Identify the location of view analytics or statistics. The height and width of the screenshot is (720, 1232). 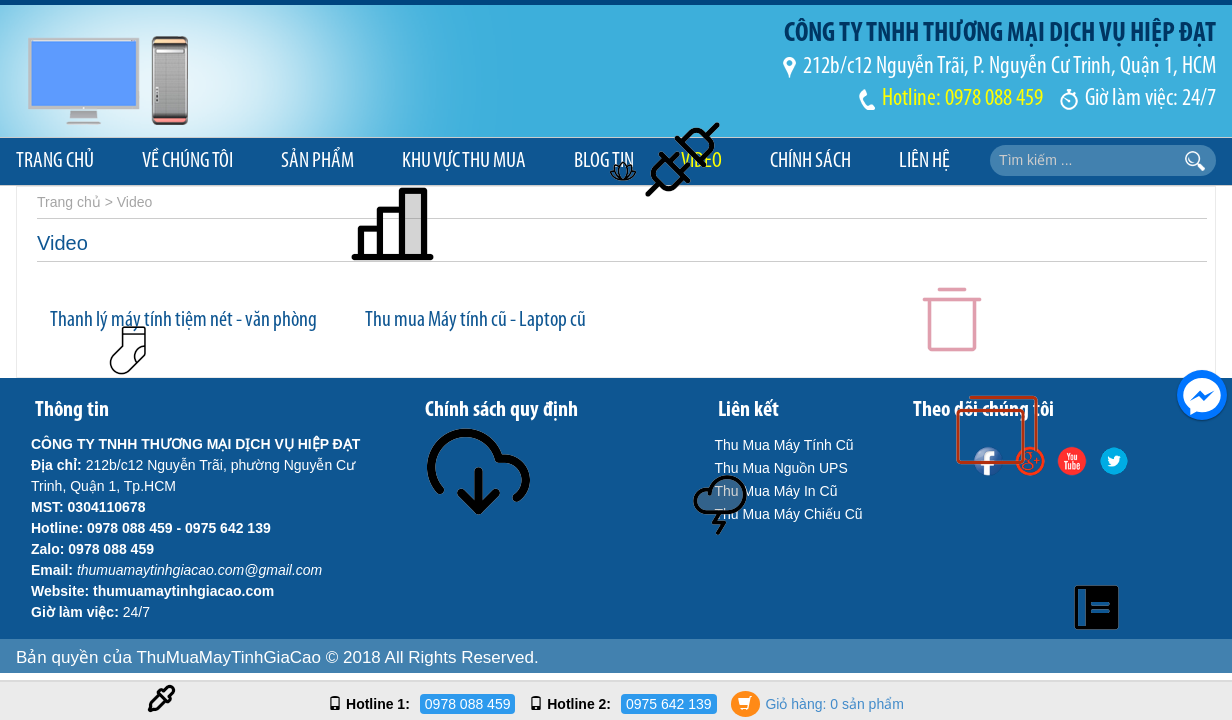
(392, 225).